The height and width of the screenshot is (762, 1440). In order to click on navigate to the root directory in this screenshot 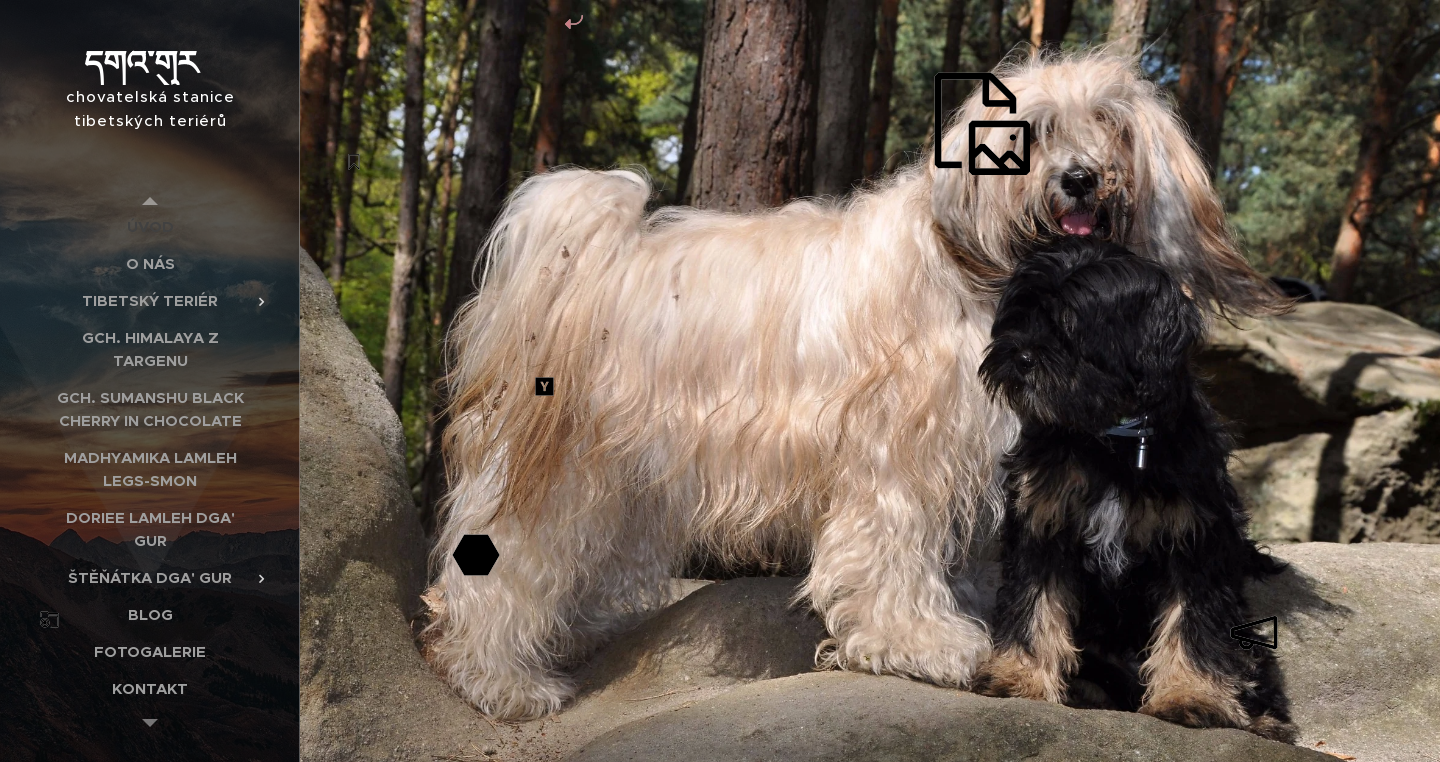, I will do `click(49, 619)`.